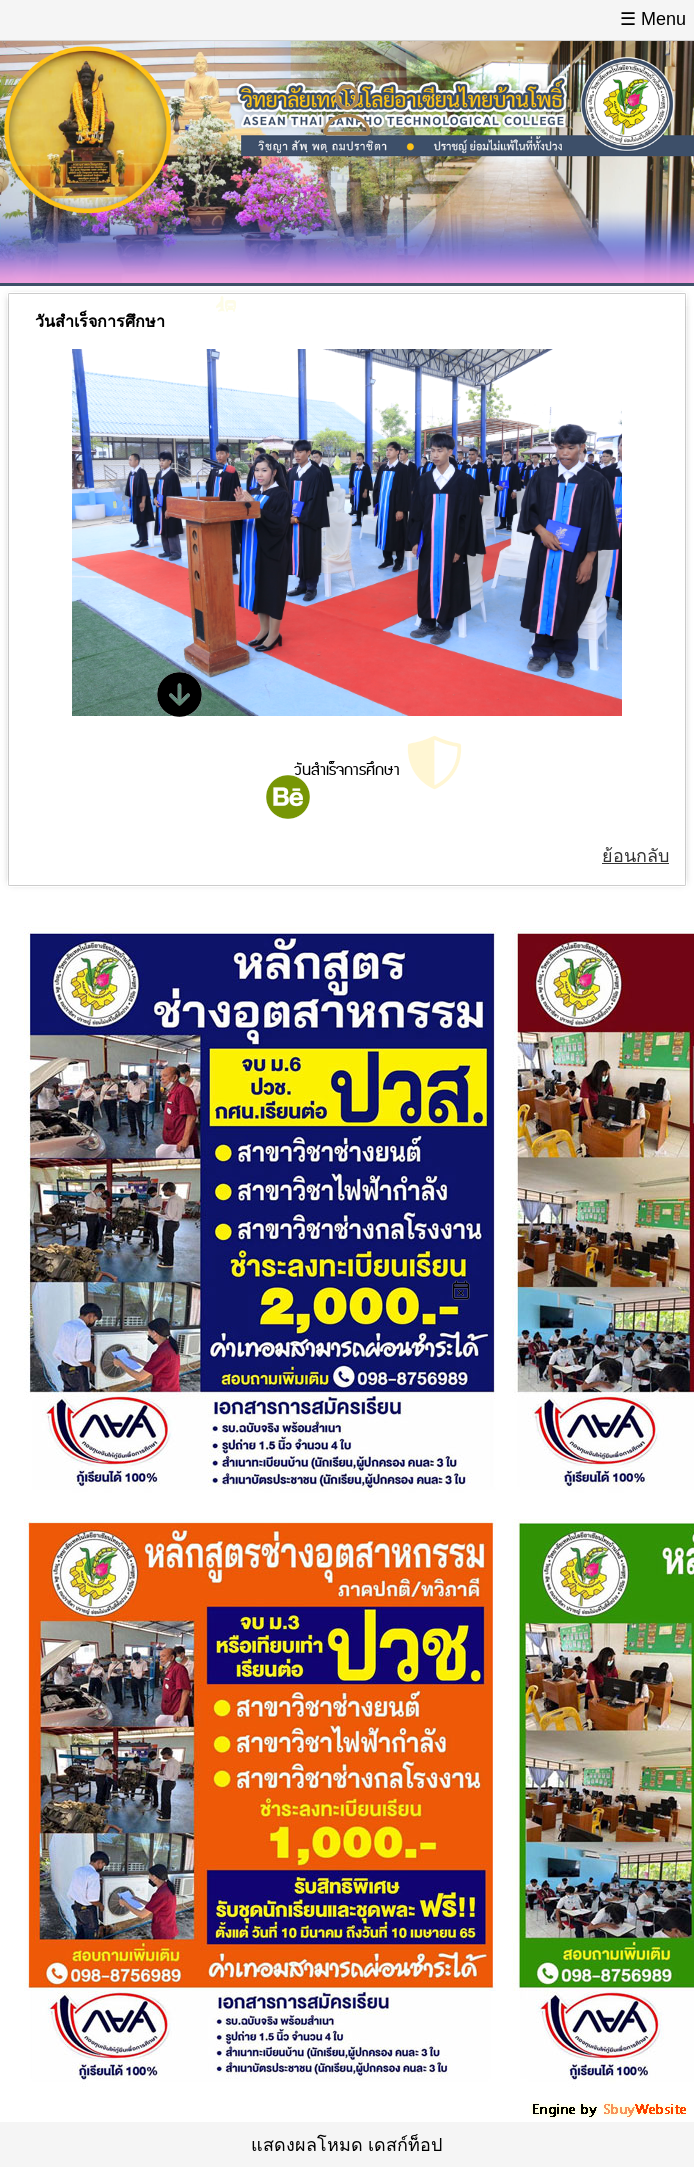 The height and width of the screenshot is (2167, 694). I want to click on visit Behance profile or portfolio, so click(288, 797).